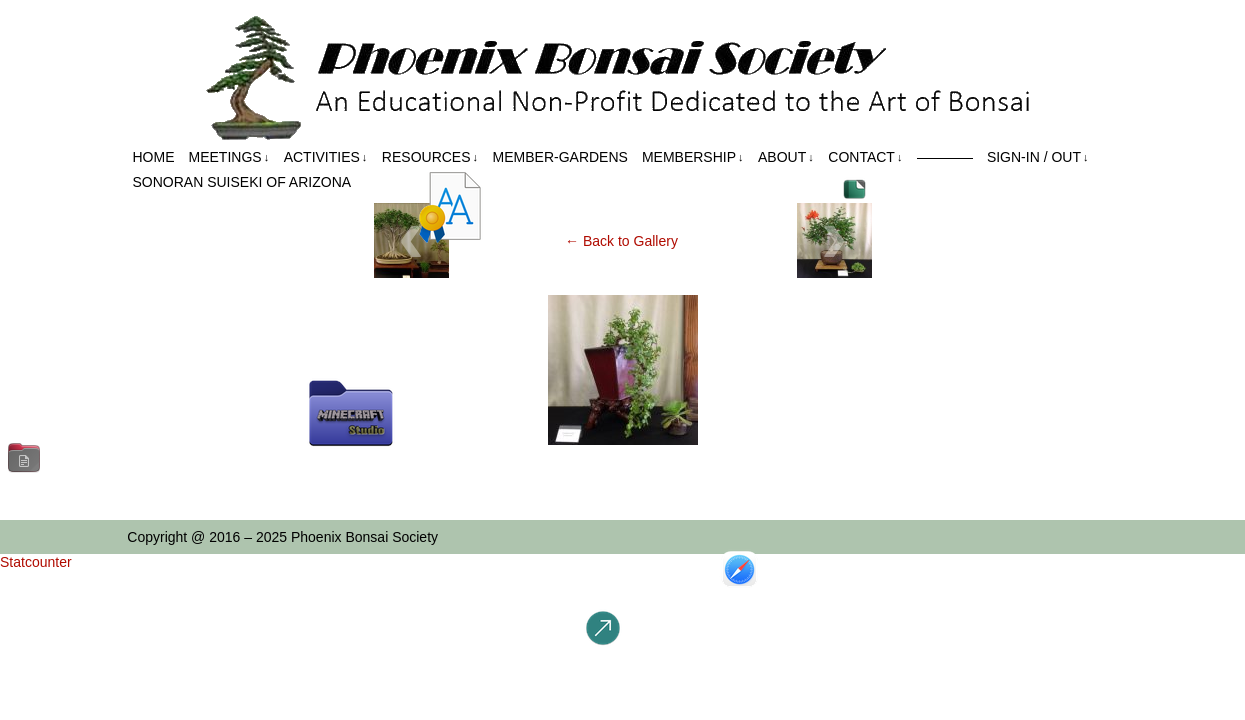  What do you see at coordinates (854, 188) in the screenshot?
I see `change desktop wallpaper settings` at bounding box center [854, 188].